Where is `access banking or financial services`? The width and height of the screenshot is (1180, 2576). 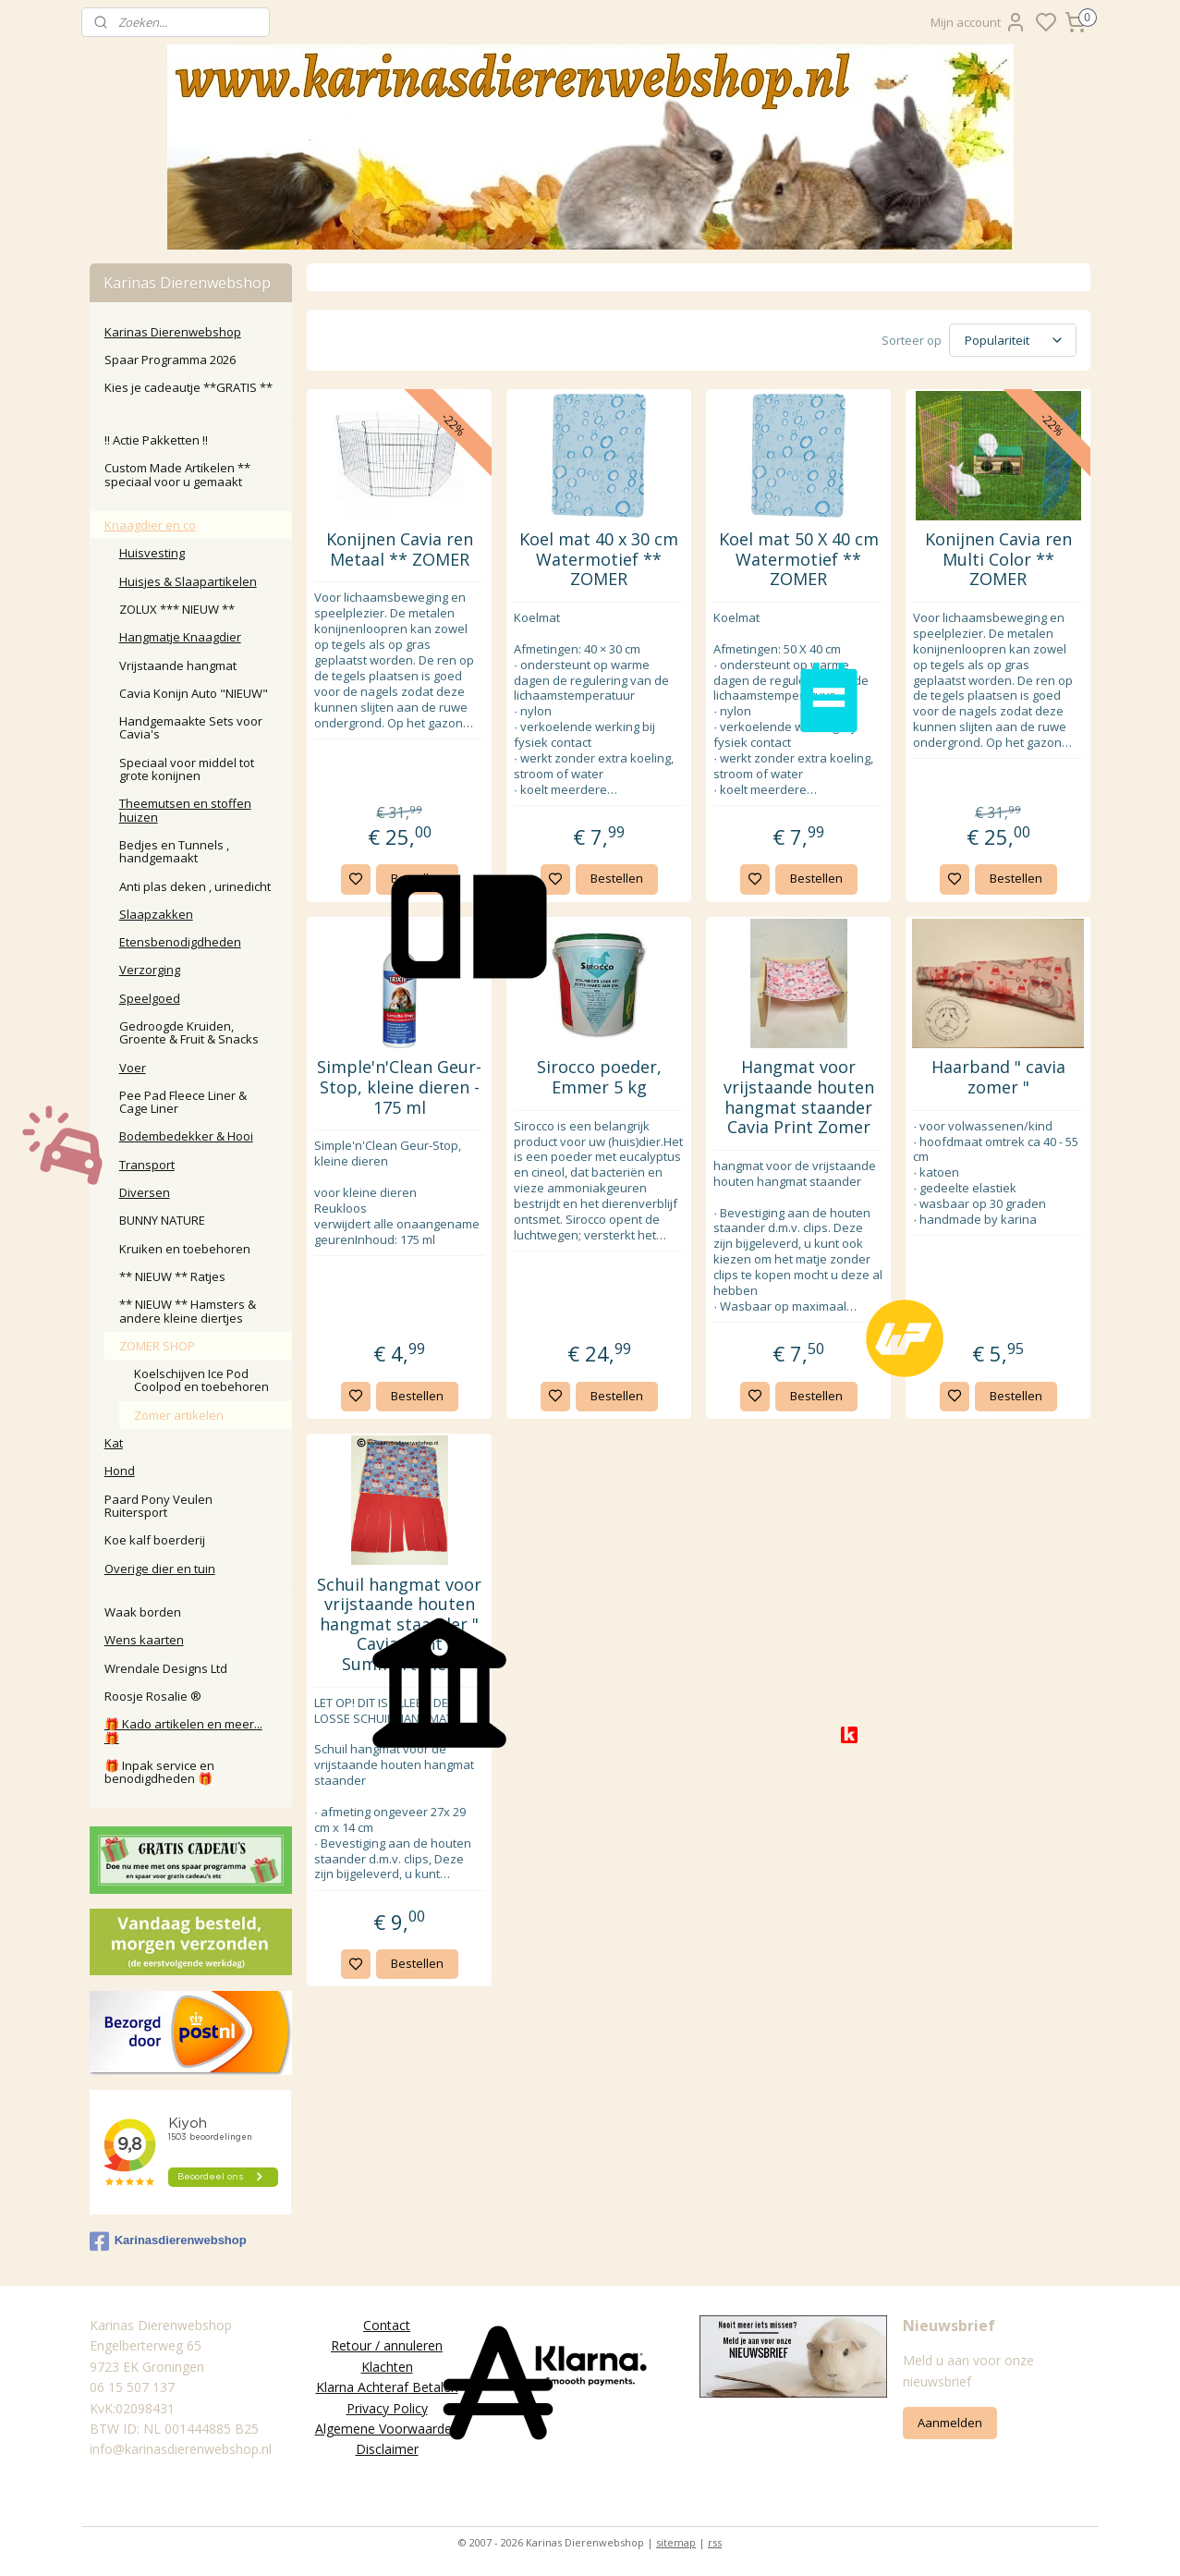
access banking or financial services is located at coordinates (439, 1680).